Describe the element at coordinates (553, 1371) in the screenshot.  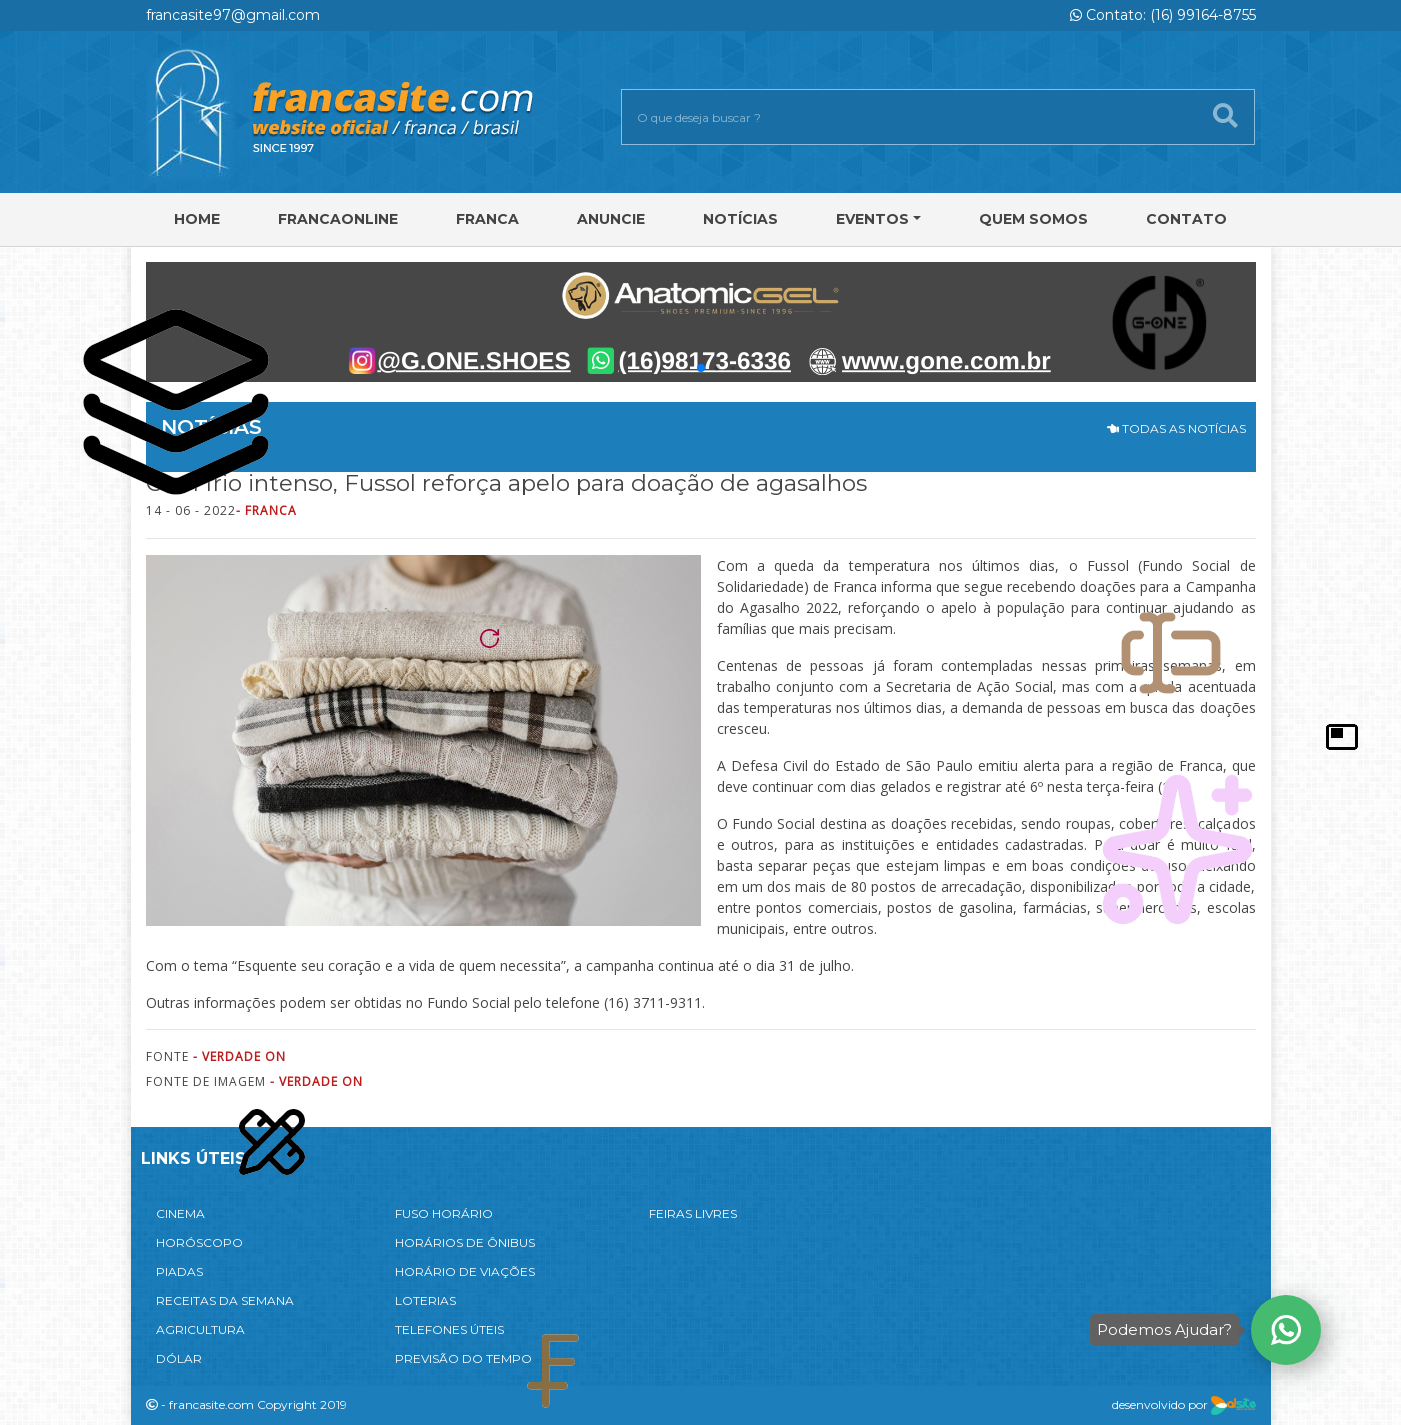
I see `indicates swiss franc currency` at that location.